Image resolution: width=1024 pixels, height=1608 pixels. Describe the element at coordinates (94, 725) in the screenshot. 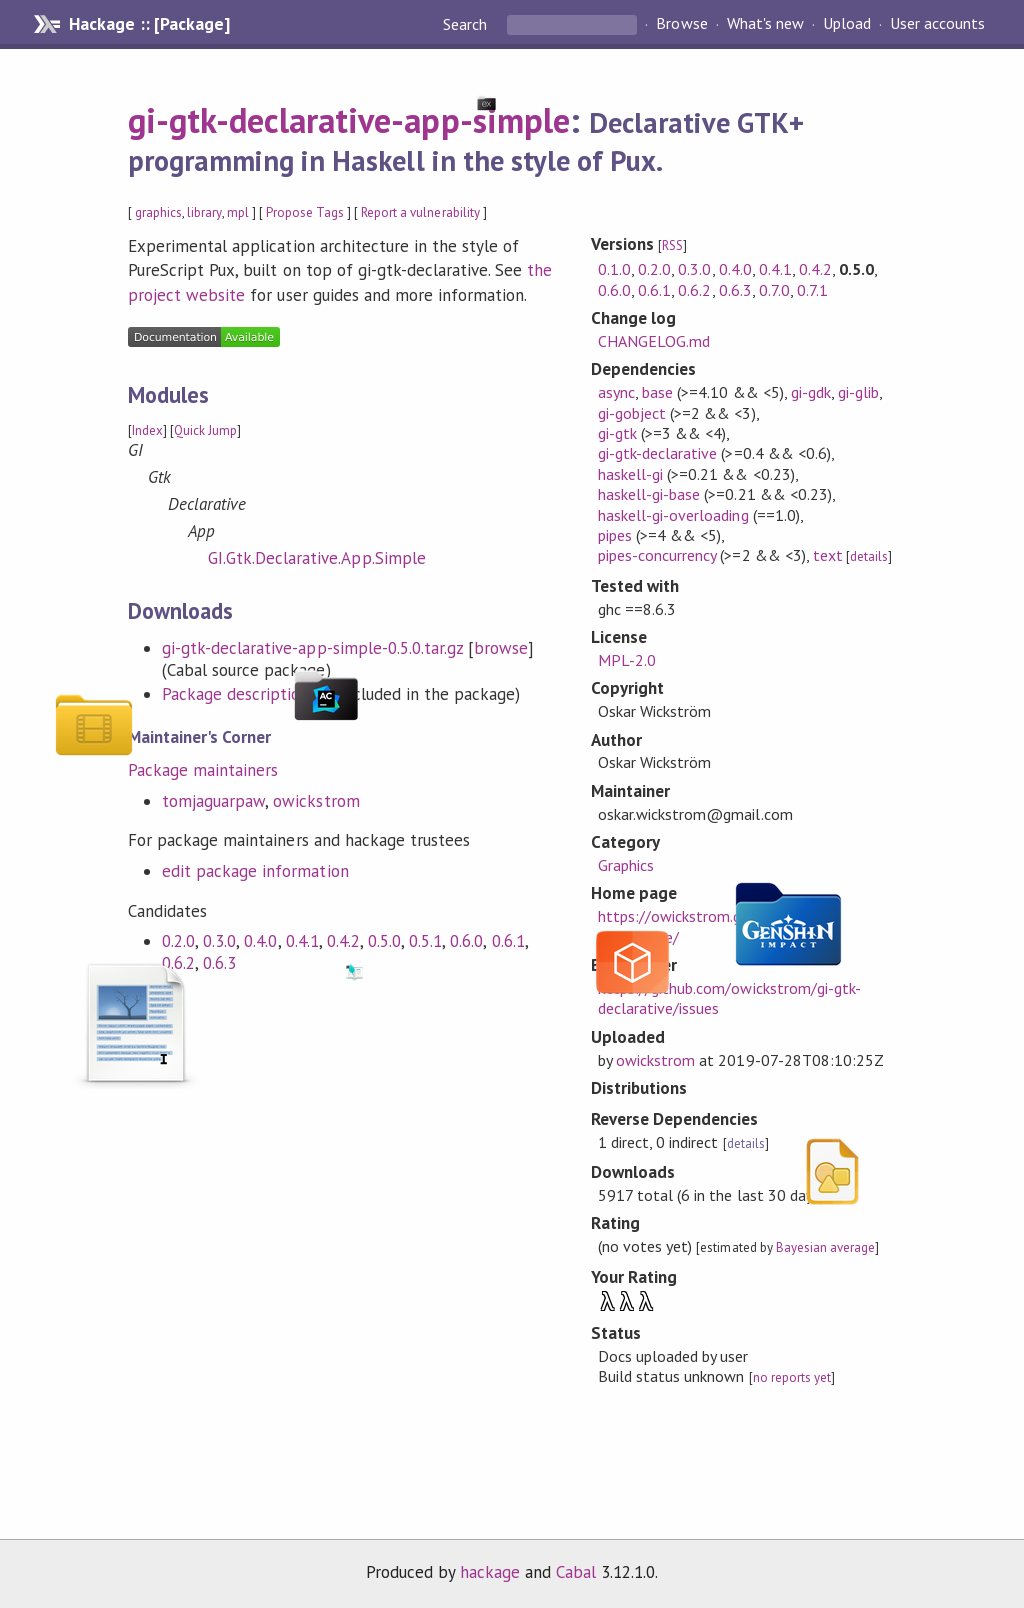

I see `open your videos folder` at that location.